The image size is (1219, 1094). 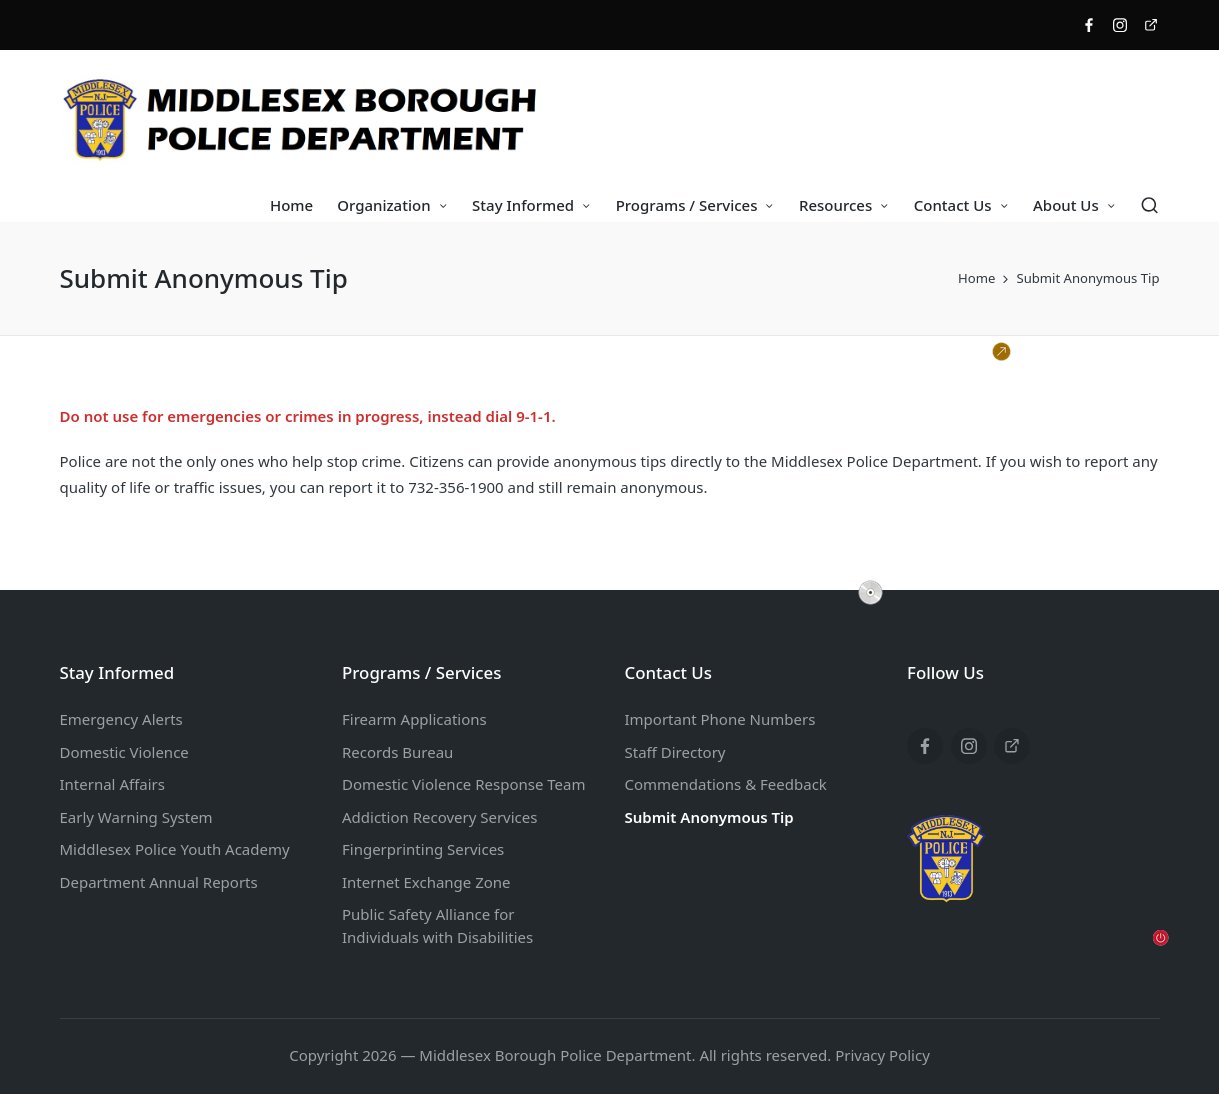 I want to click on access CD/DVD drive, so click(x=870, y=592).